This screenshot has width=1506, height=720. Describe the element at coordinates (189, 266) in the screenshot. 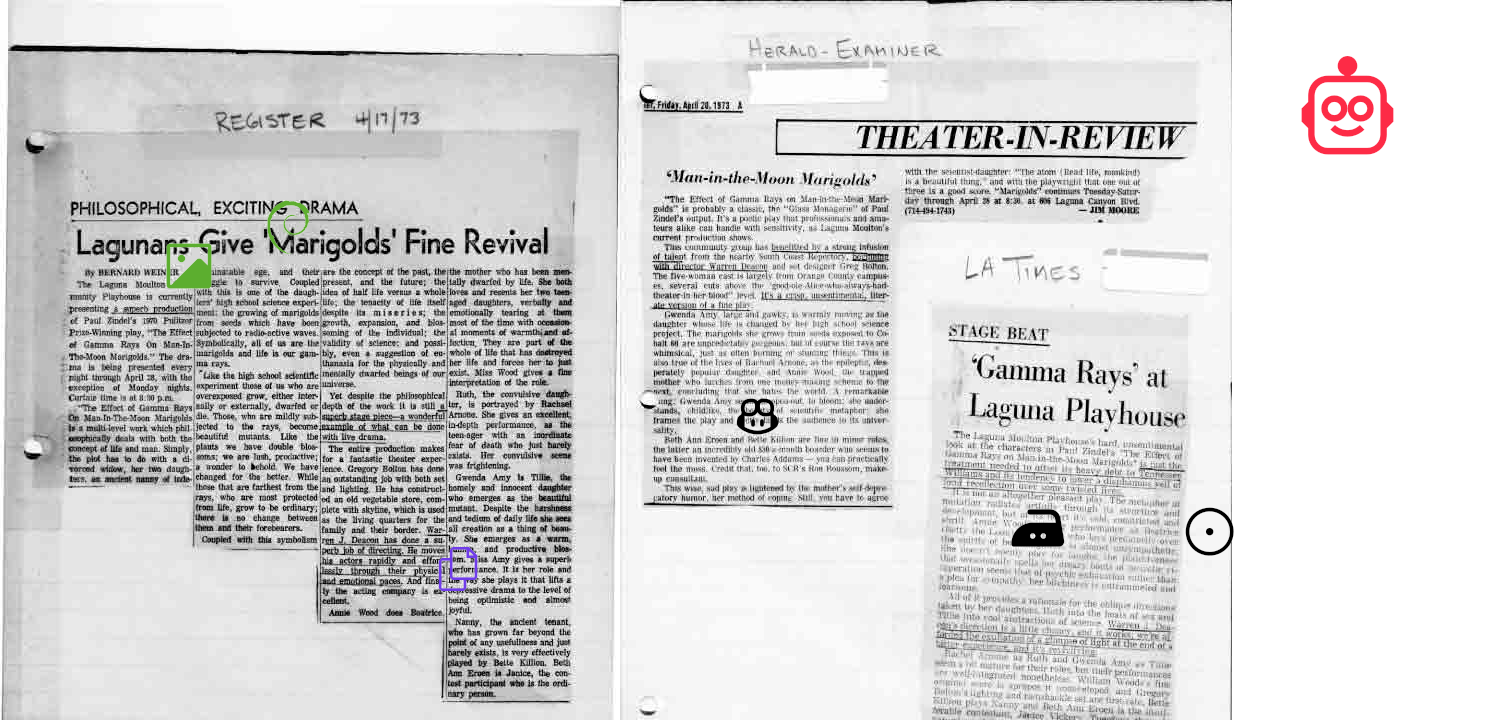

I see `view image or photo` at that location.